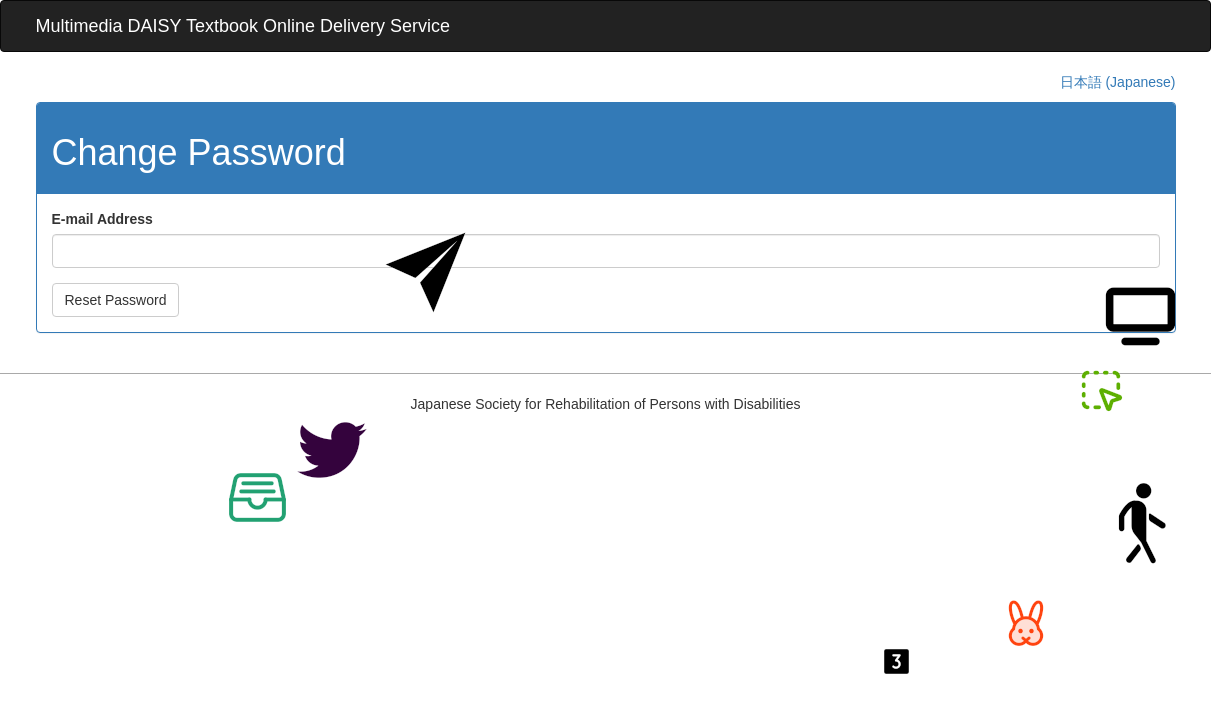 The width and height of the screenshot is (1211, 720). I want to click on view inbox or received files, so click(257, 497).